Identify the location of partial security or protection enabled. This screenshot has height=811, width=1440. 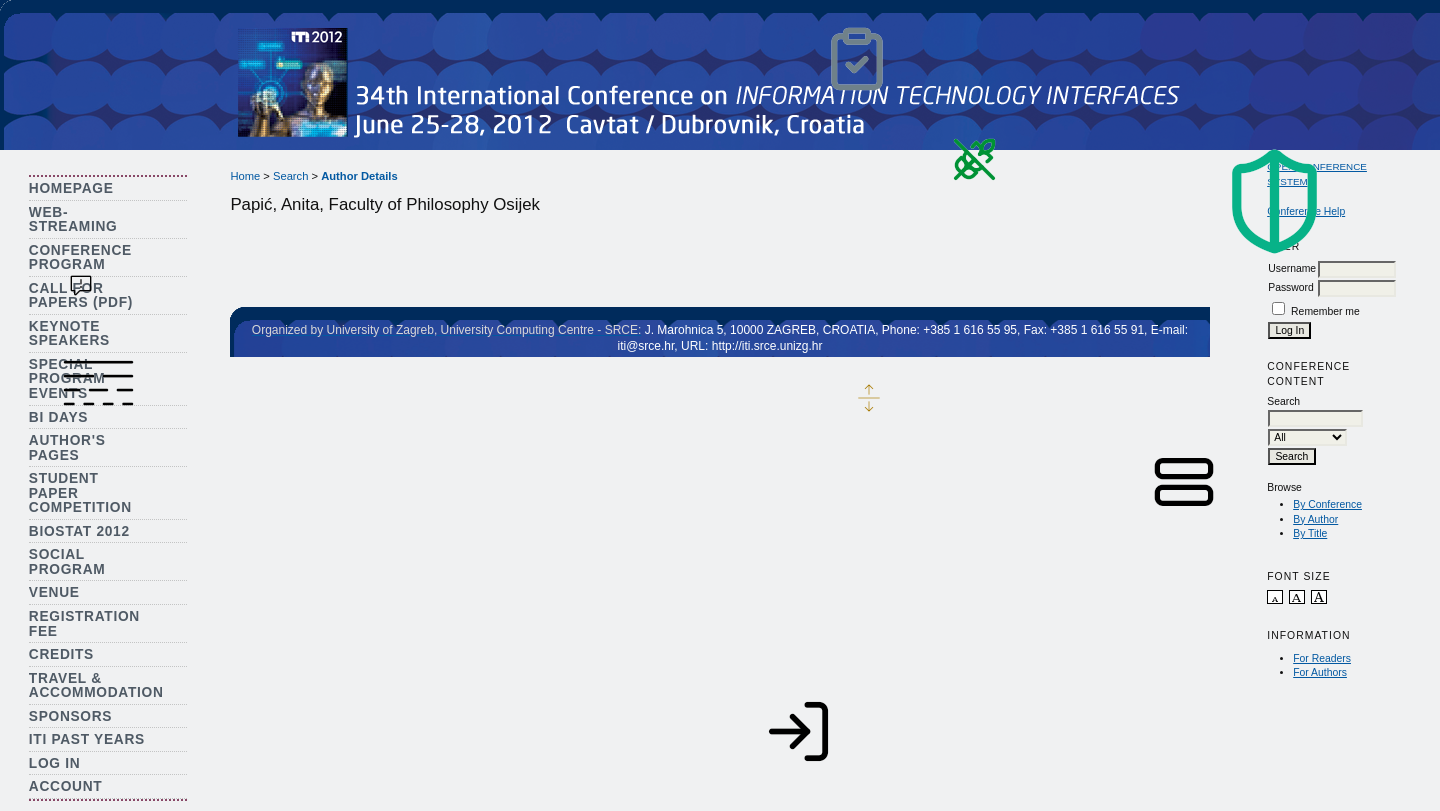
(1274, 201).